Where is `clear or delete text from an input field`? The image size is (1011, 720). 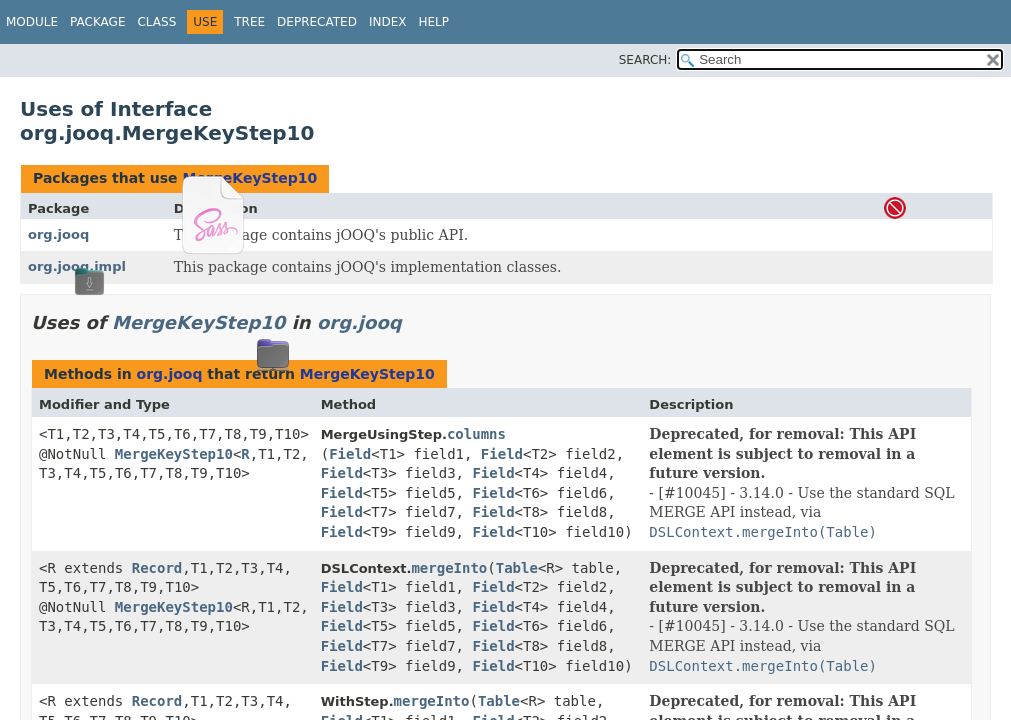 clear or delete text from an input field is located at coordinates (895, 208).